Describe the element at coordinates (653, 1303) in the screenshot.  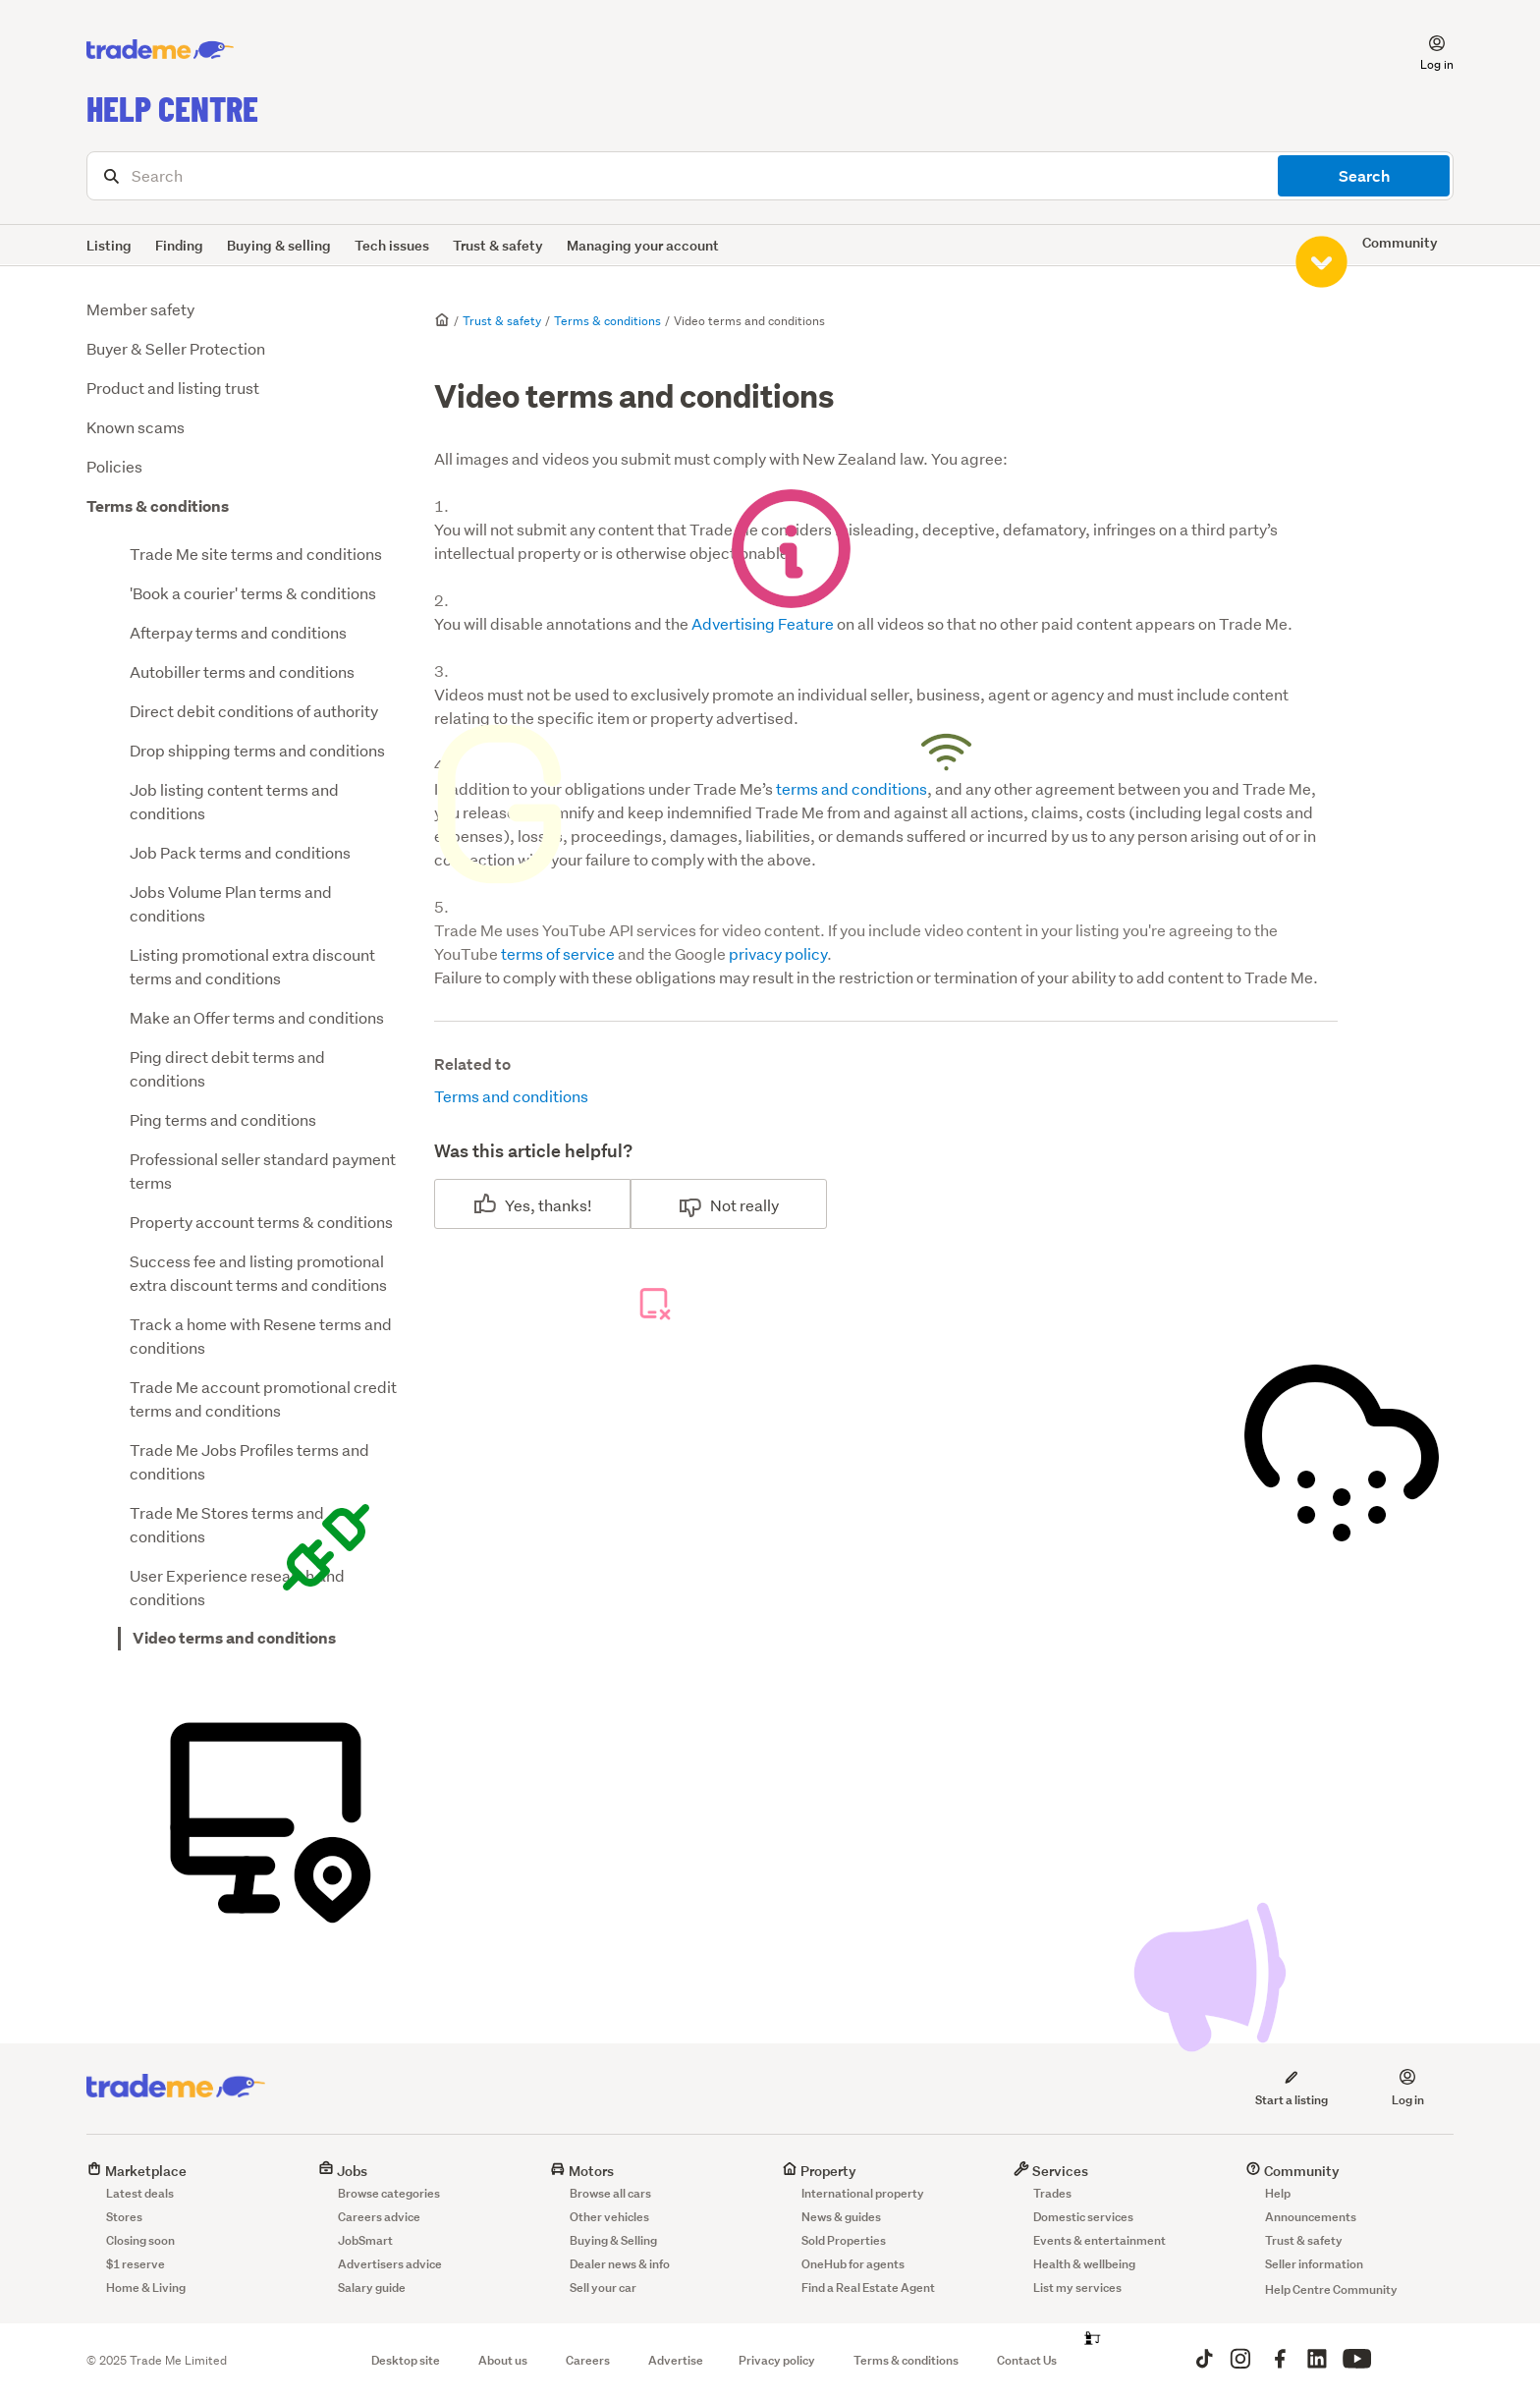
I see `disconnect or remove iPad device` at that location.